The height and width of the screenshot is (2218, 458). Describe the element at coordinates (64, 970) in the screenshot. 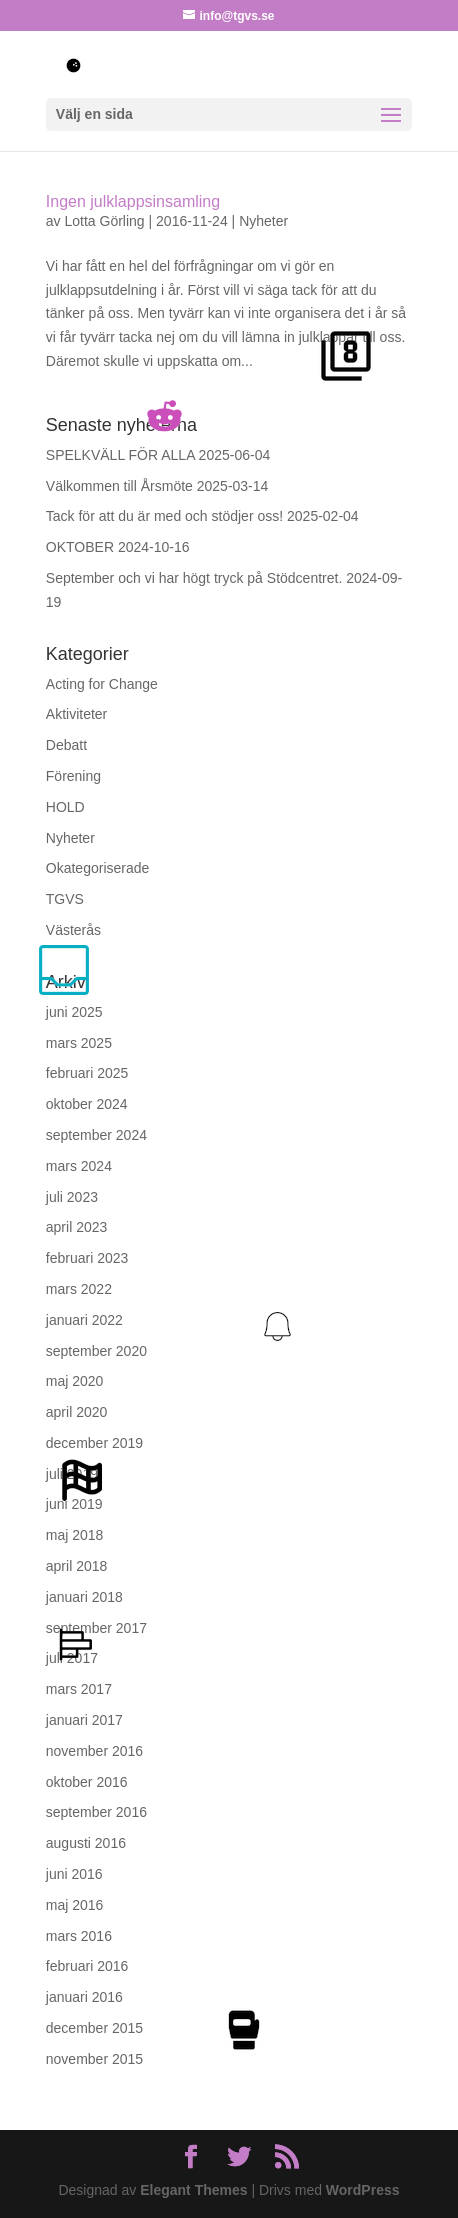

I see `access your inbox or message tray` at that location.